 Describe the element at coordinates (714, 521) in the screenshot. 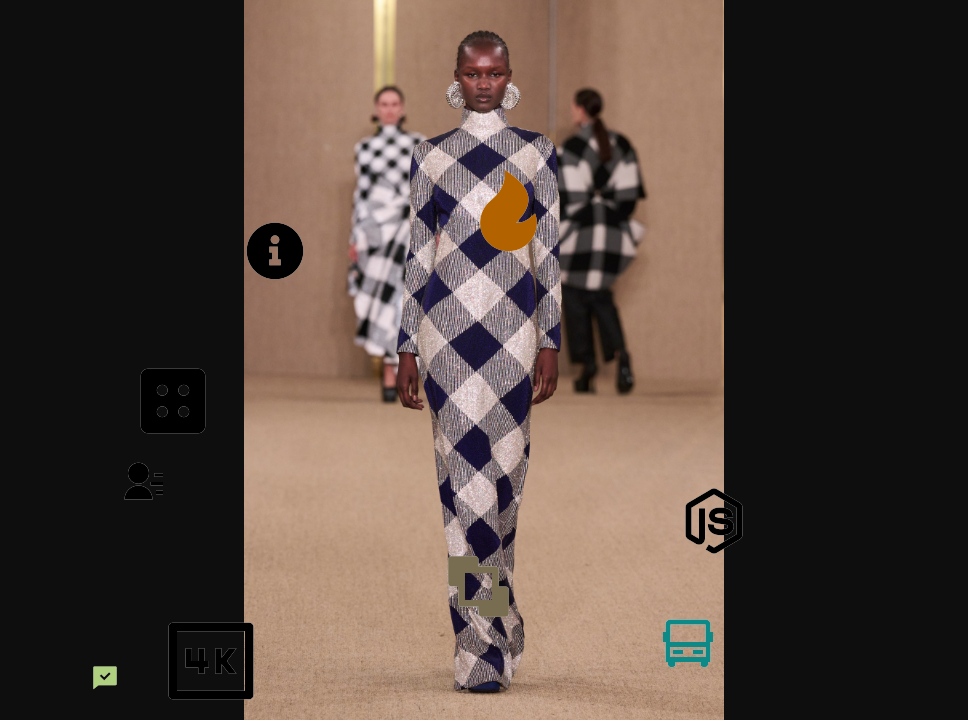

I see `Node.js runtime environment logo` at that location.